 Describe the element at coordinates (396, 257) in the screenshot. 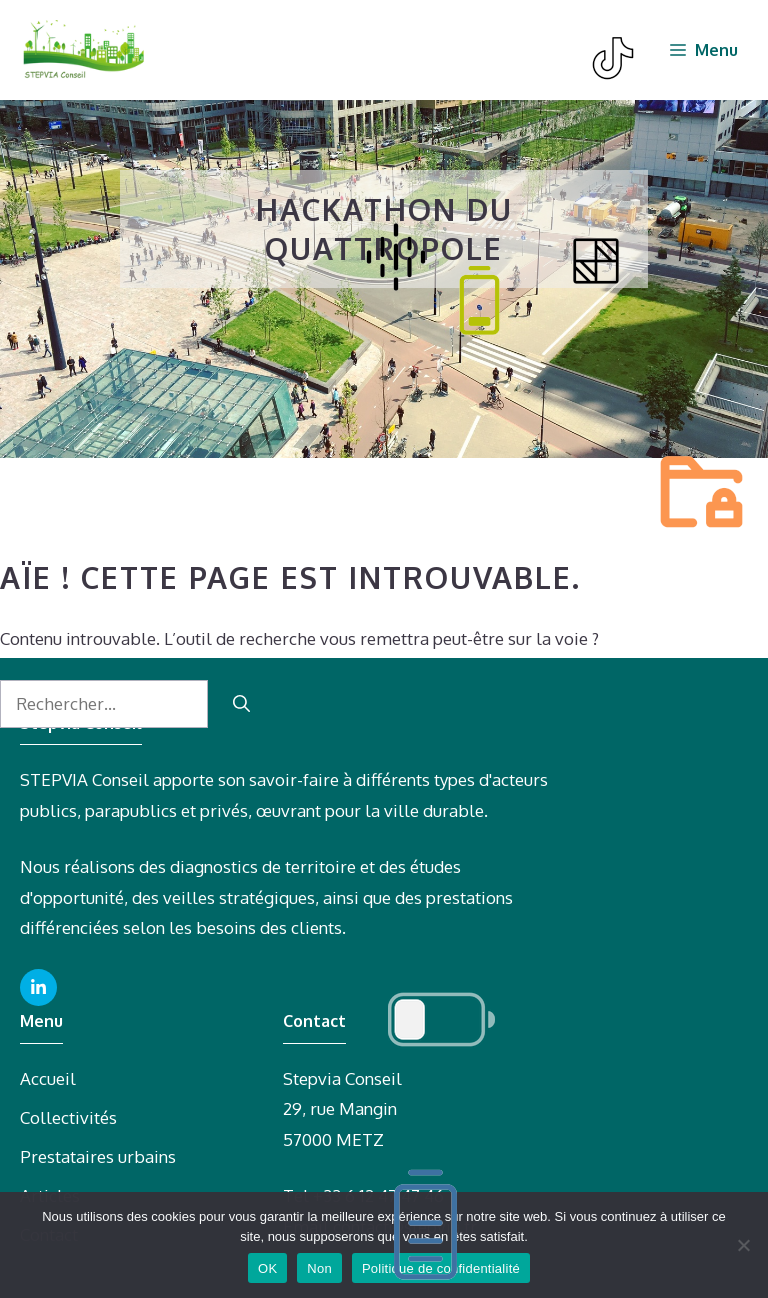

I see `open google podcasts app` at that location.